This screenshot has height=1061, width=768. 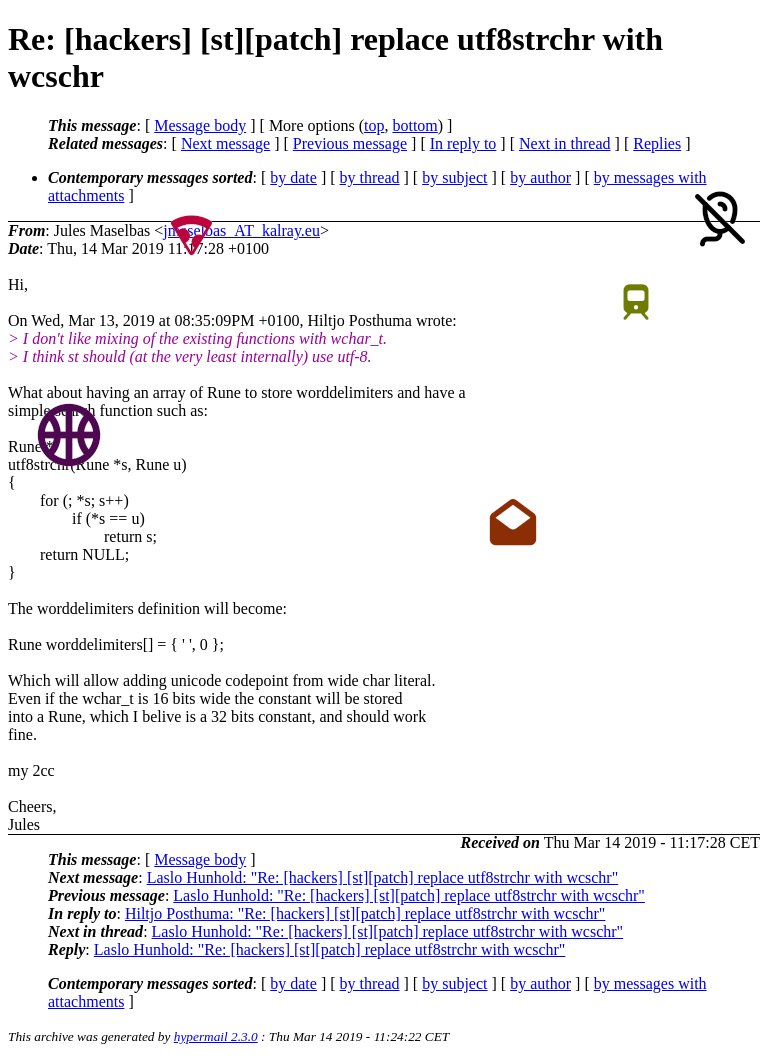 I want to click on access sports or basketball-related content, so click(x=69, y=435).